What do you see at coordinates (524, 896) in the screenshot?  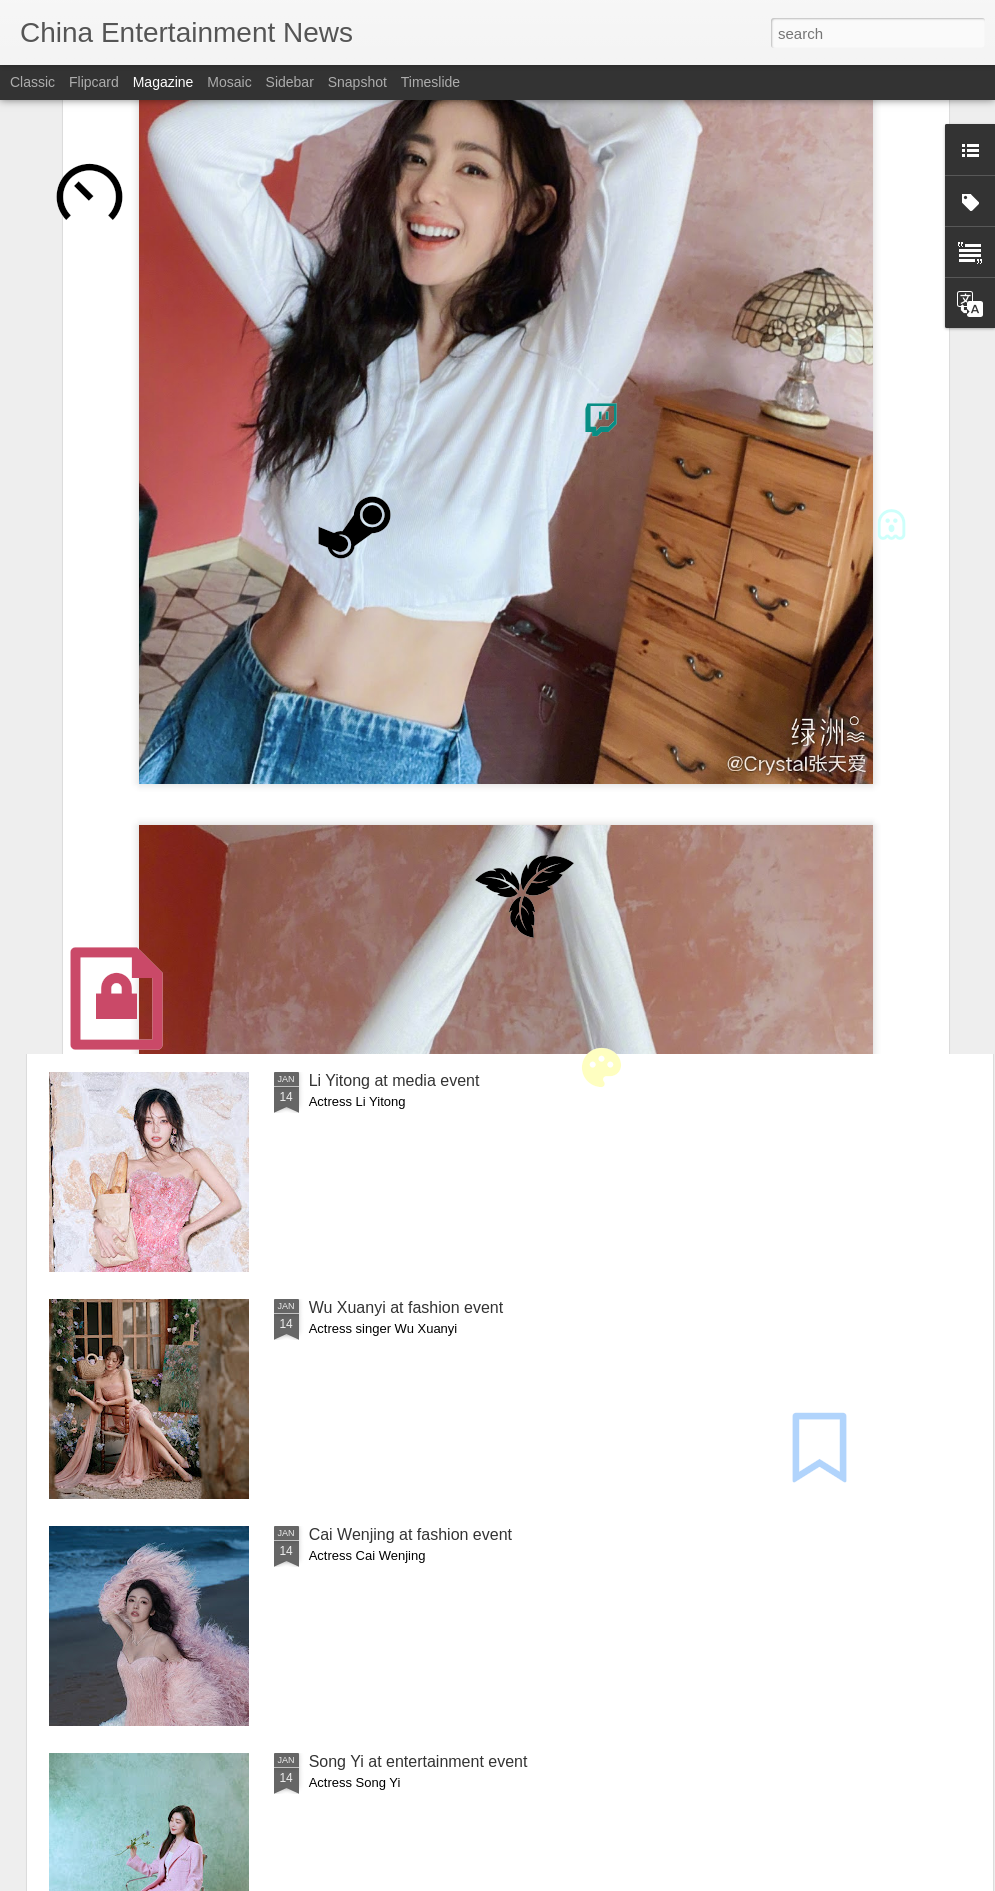 I see `open trilium notes application` at bounding box center [524, 896].